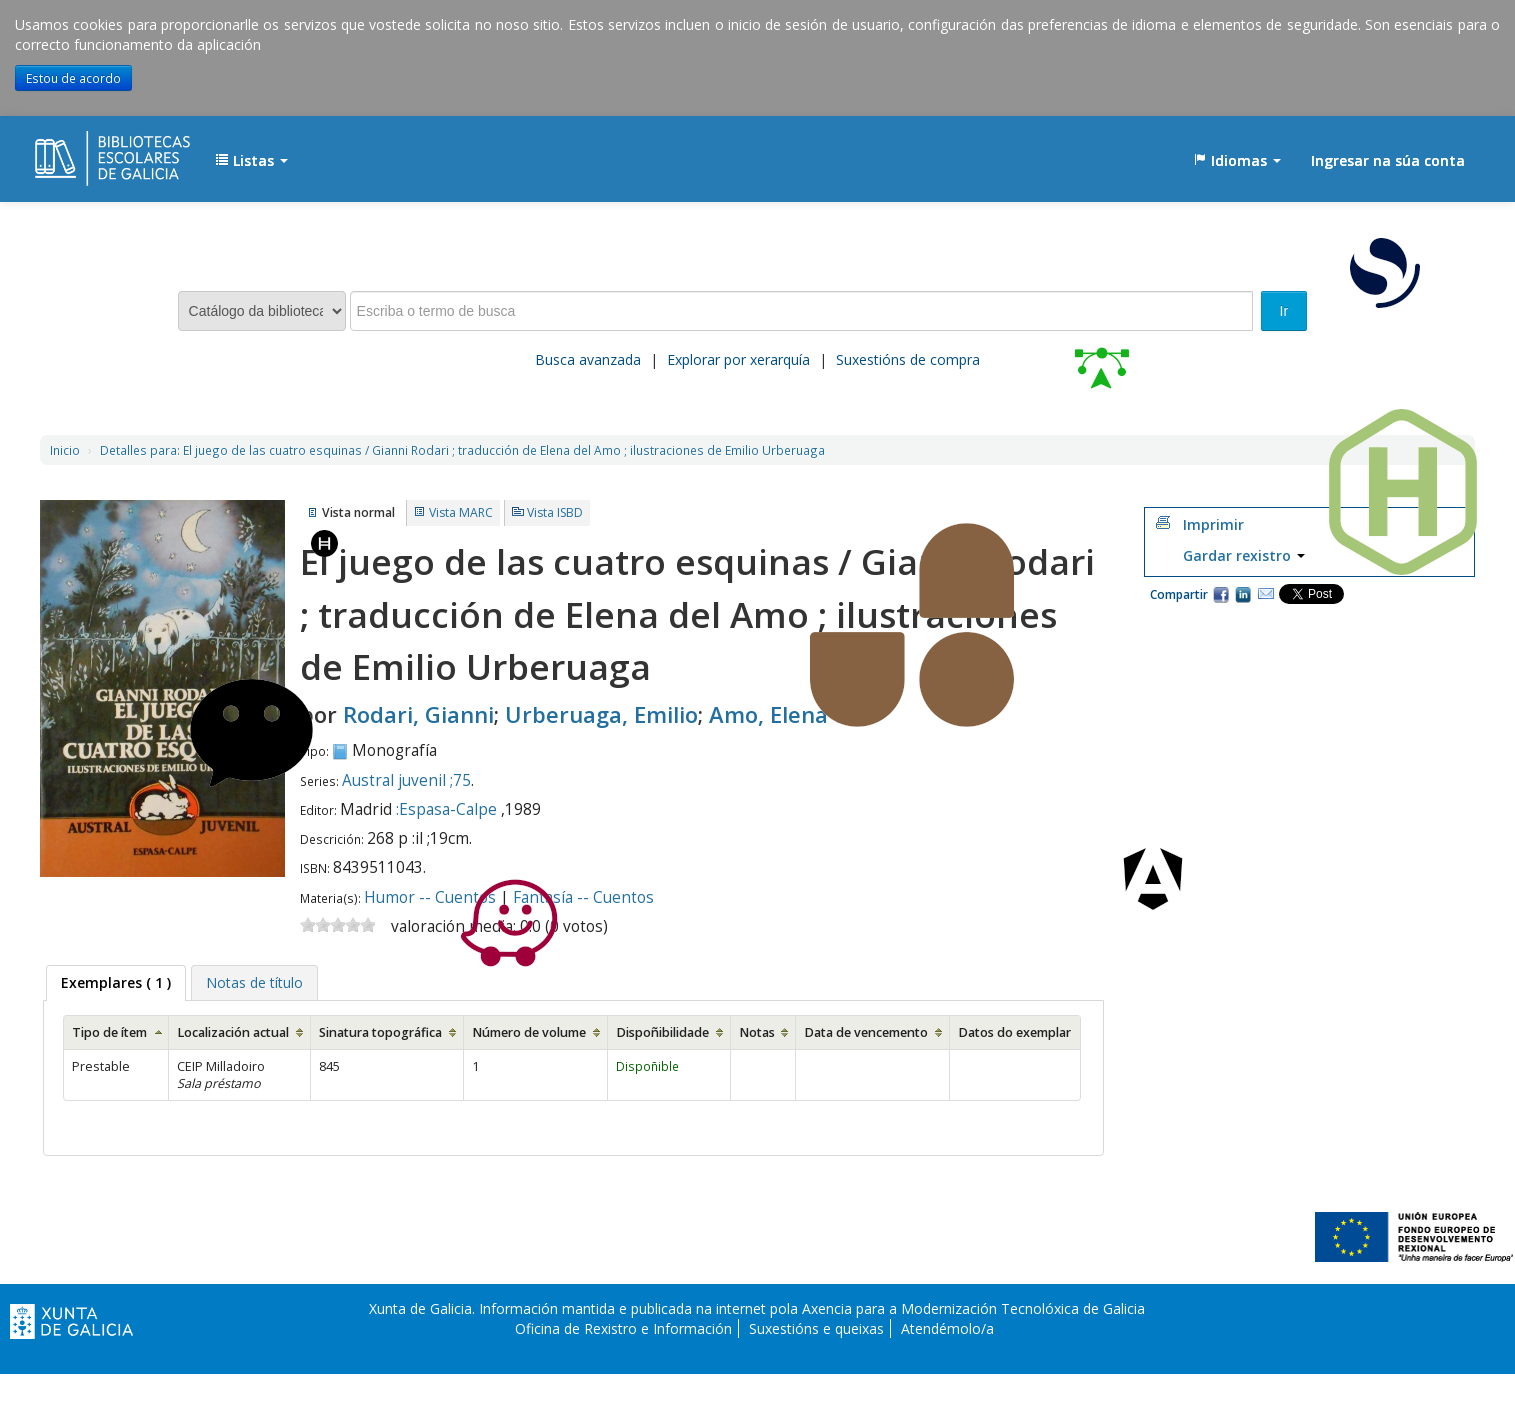 Image resolution: width=1515 pixels, height=1402 pixels. Describe the element at coordinates (1385, 273) in the screenshot. I see `opensearch branding or product logo` at that location.